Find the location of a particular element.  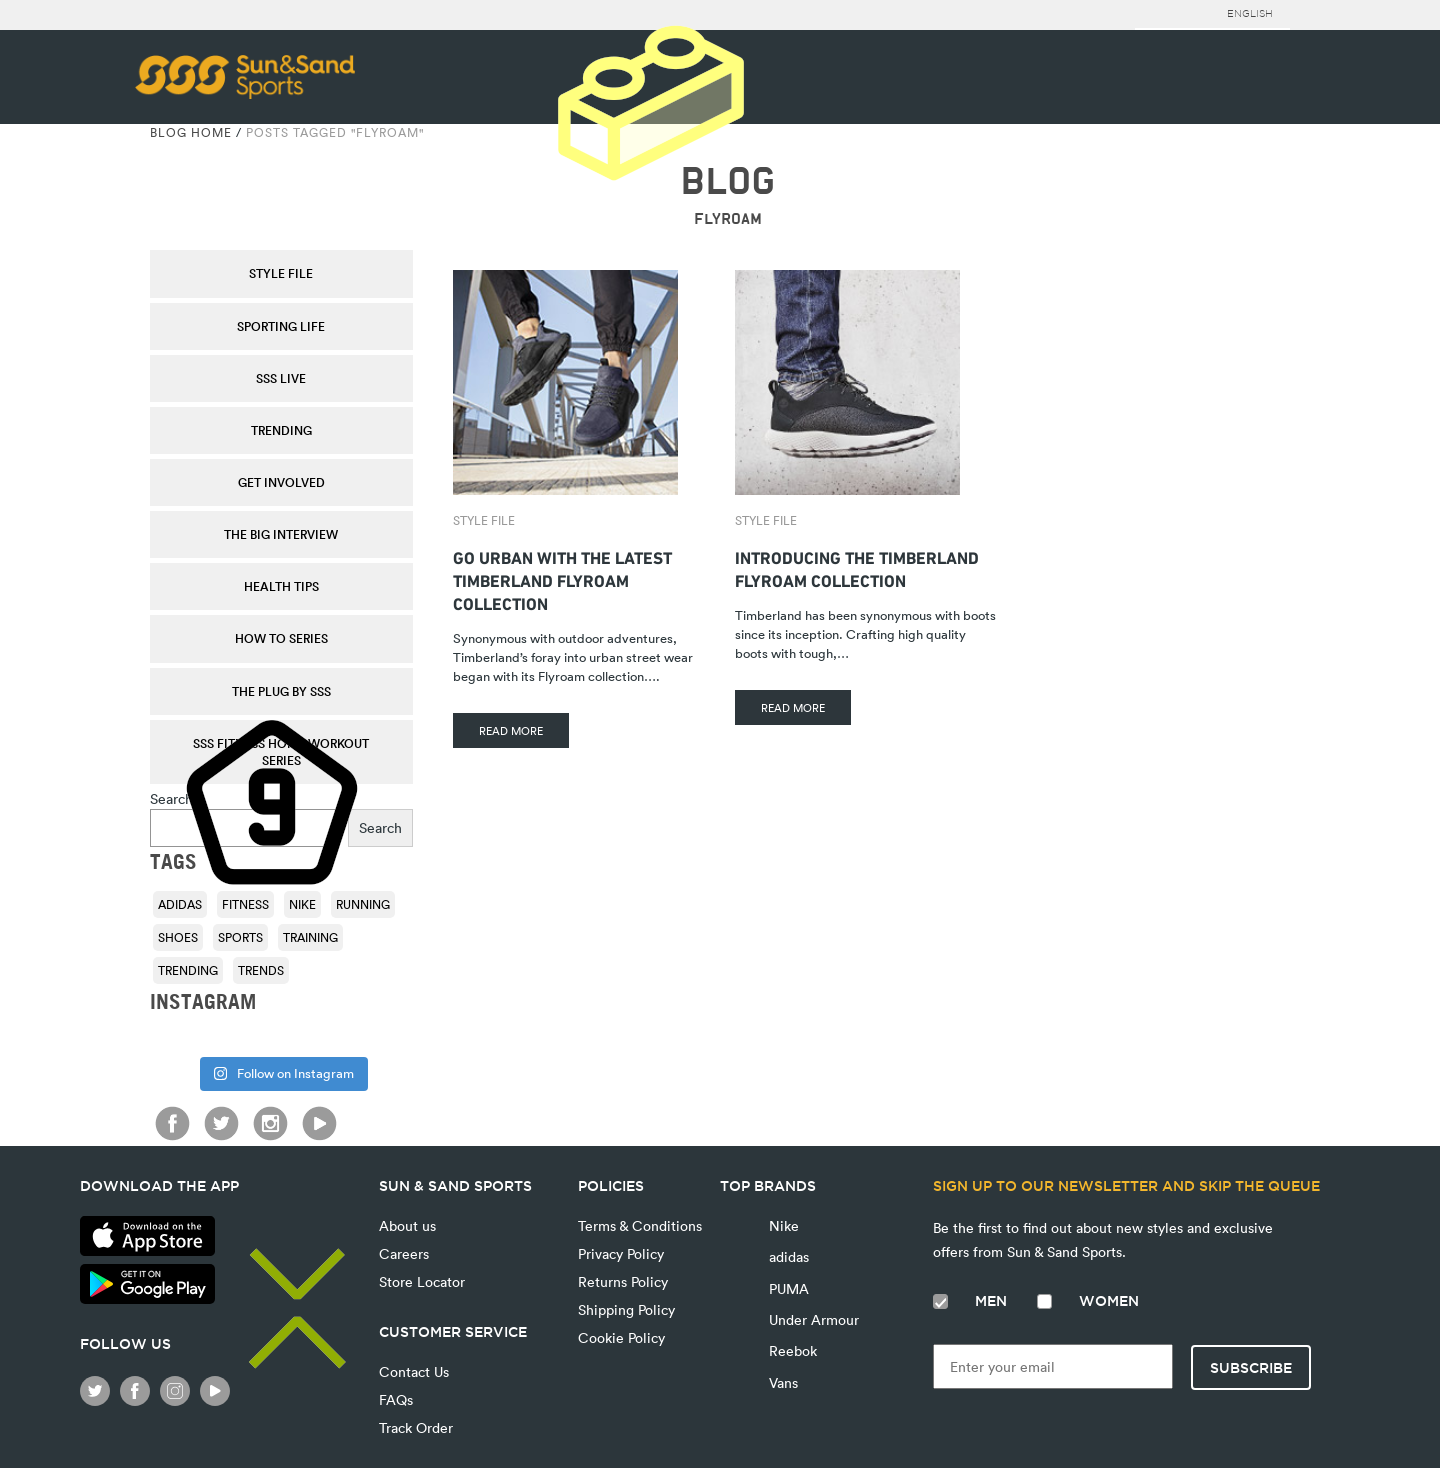

indicates step 9 in a multi-step process is located at coordinates (272, 807).